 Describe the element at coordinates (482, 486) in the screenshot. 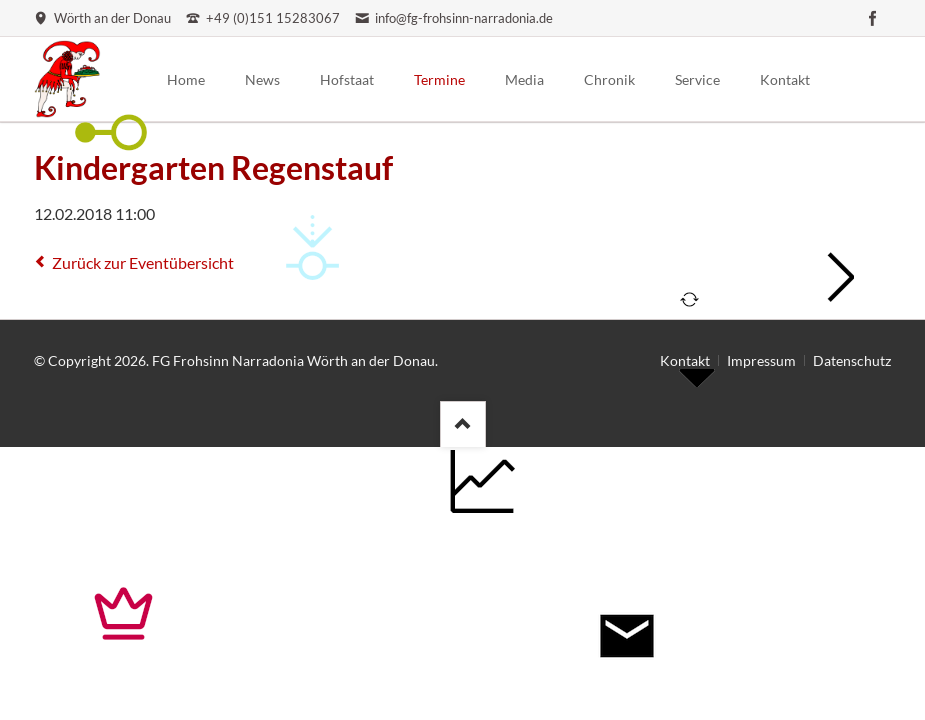

I see `view analytics or performance metrics` at that location.